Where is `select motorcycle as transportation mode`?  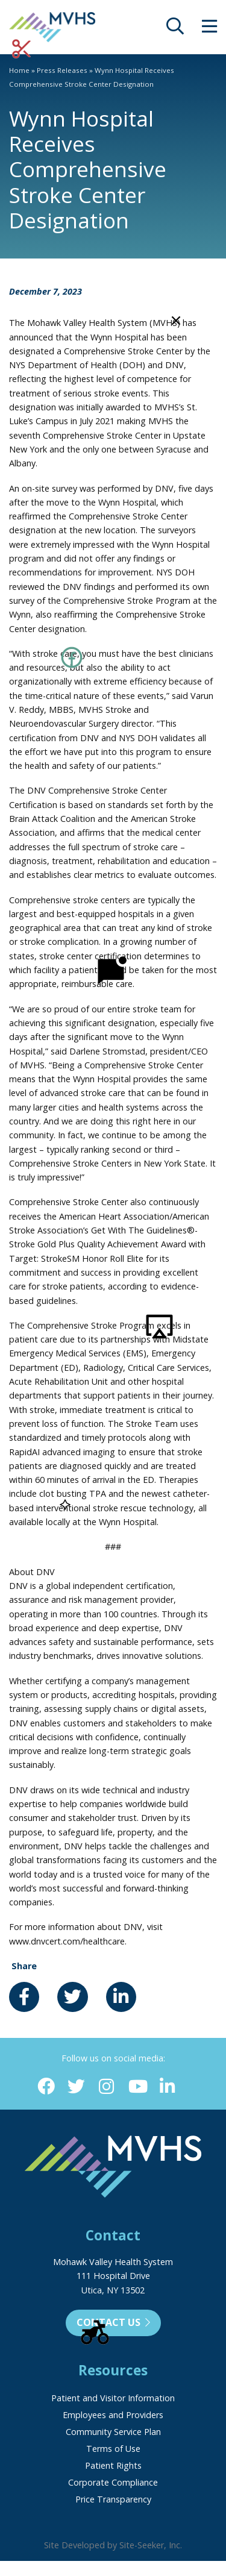 select motorcycle as transportation mode is located at coordinates (95, 2331).